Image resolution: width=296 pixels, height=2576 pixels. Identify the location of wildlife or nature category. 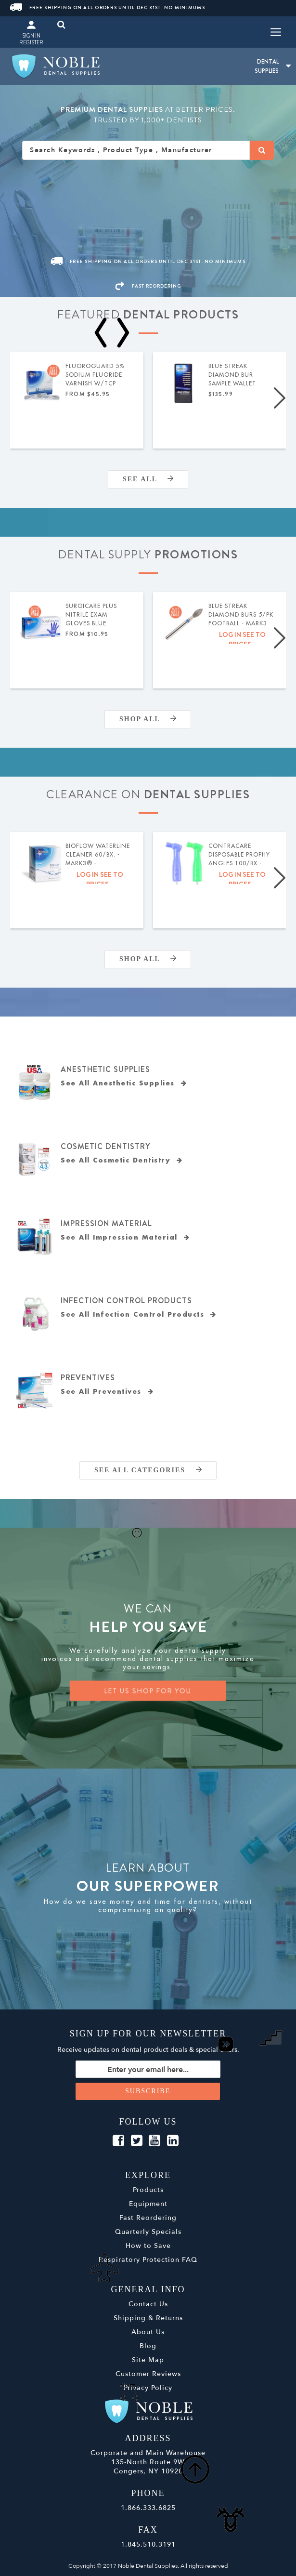
(231, 2520).